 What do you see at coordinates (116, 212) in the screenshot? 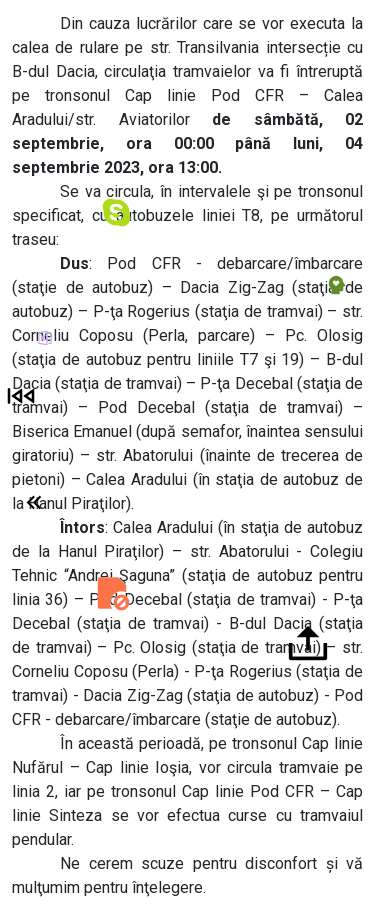
I see `open skype app` at bounding box center [116, 212].